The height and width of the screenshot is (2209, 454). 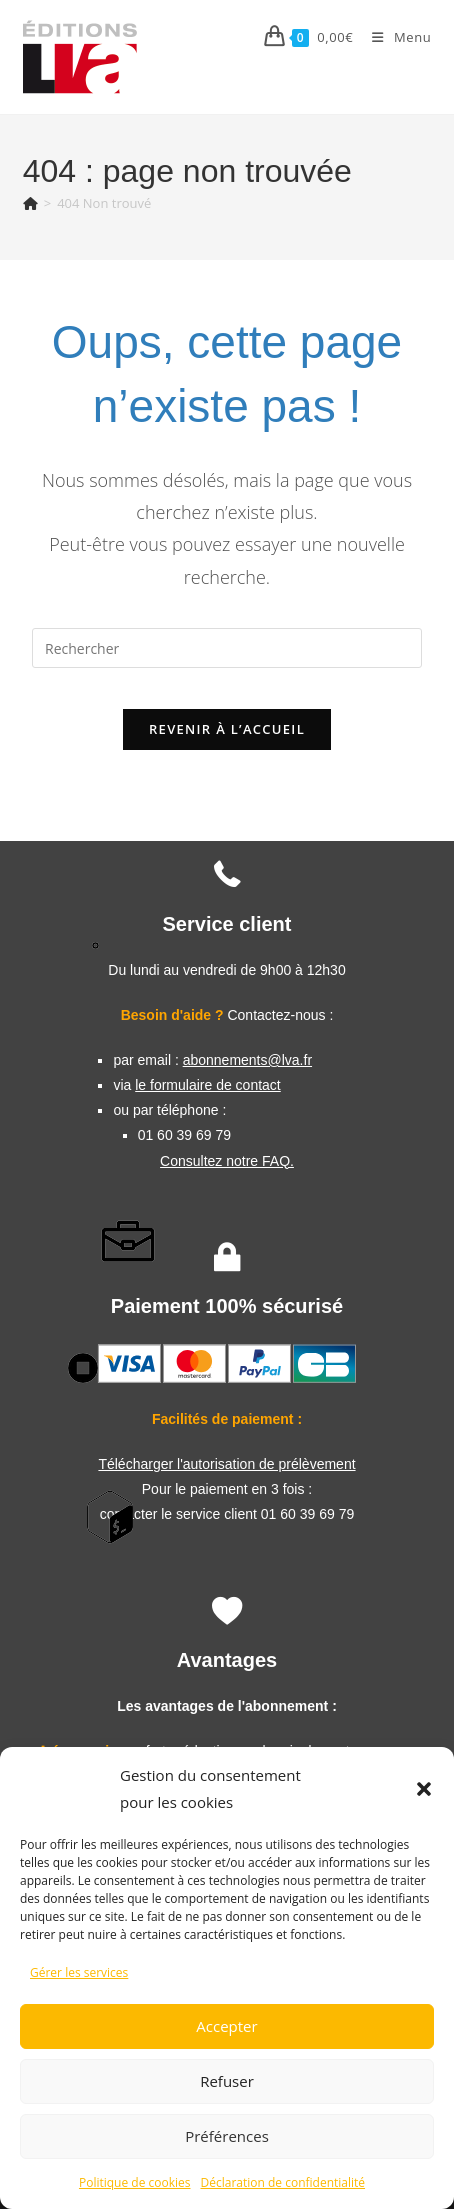 What do you see at coordinates (110, 1517) in the screenshot?
I see `open bash terminal` at bounding box center [110, 1517].